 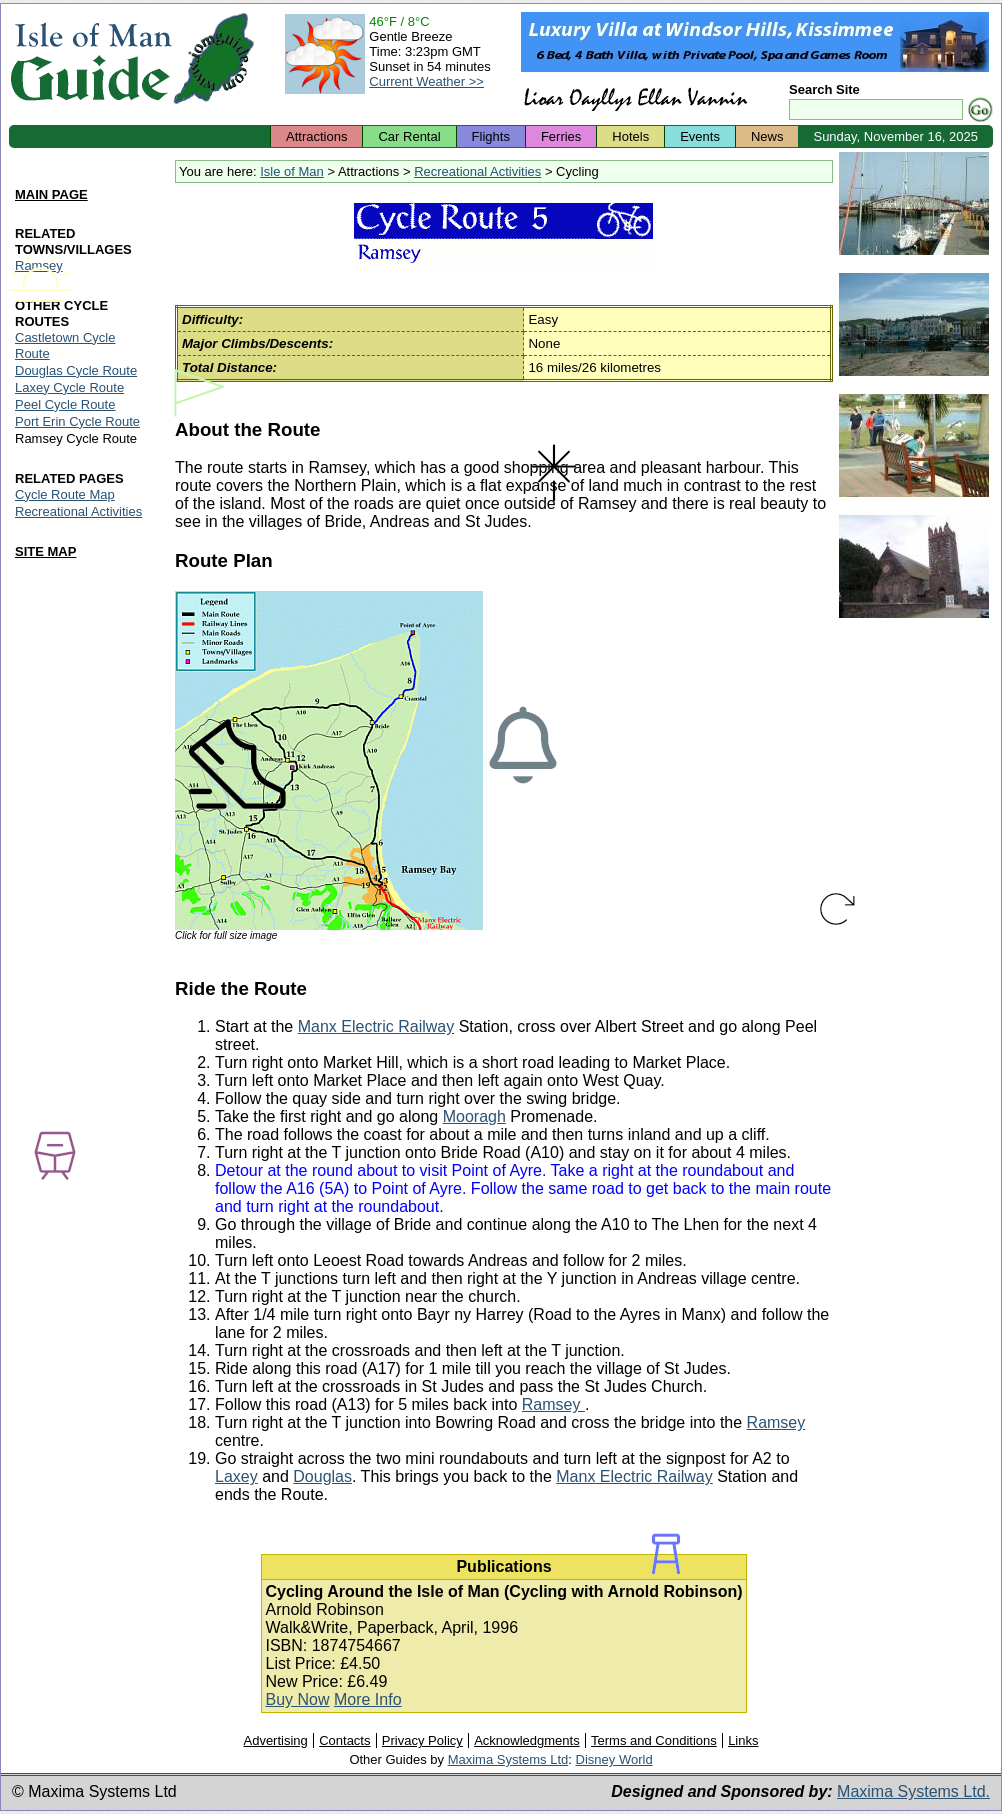 I want to click on flag or bookmark an item, so click(x=194, y=393).